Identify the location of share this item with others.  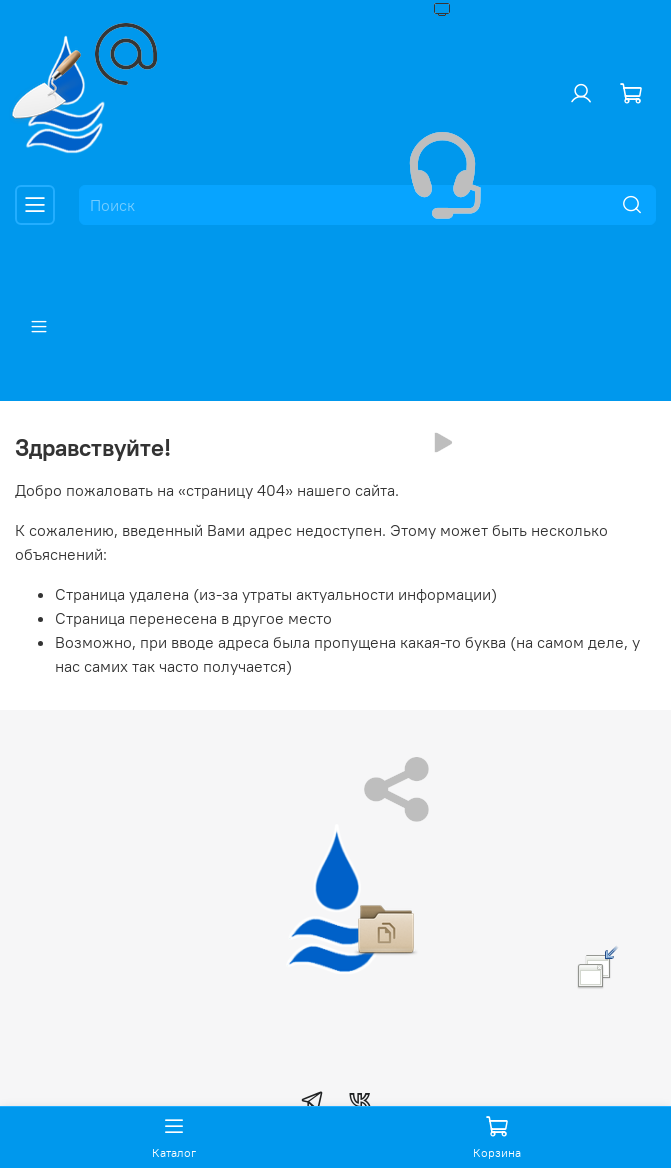
(396, 789).